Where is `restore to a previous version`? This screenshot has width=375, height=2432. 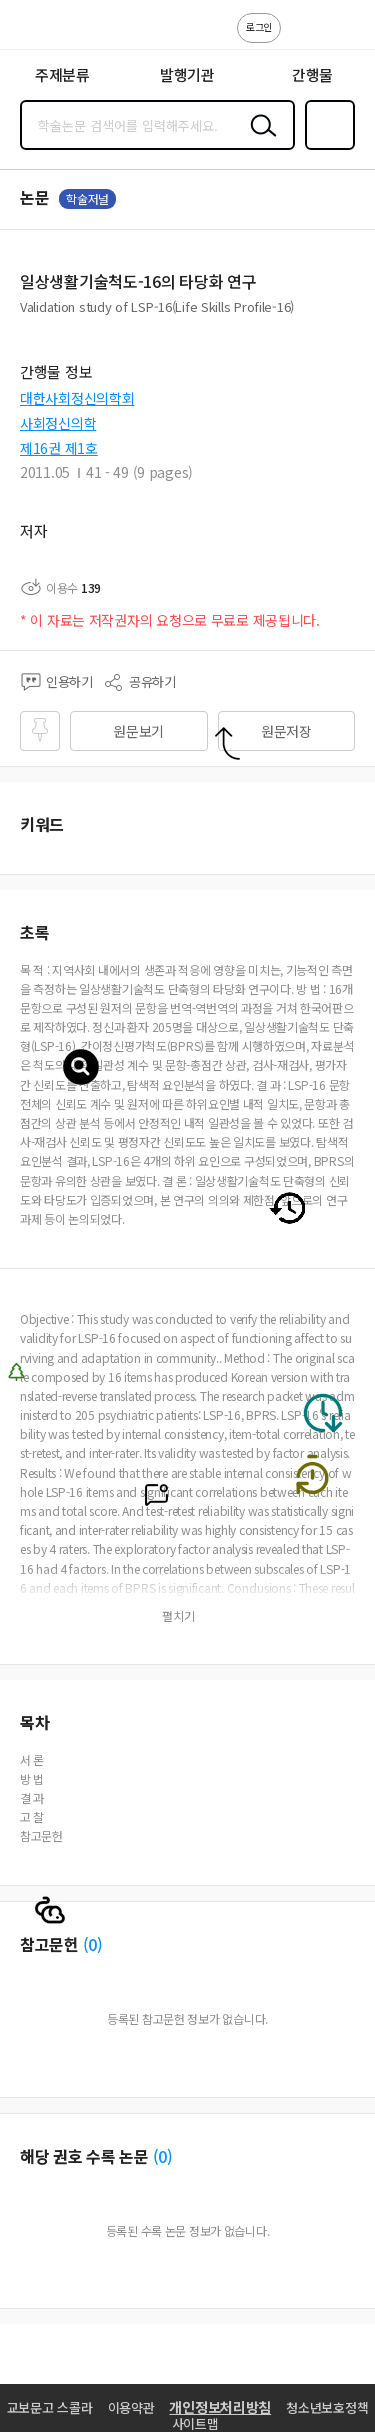
restore to a previous version is located at coordinates (288, 1208).